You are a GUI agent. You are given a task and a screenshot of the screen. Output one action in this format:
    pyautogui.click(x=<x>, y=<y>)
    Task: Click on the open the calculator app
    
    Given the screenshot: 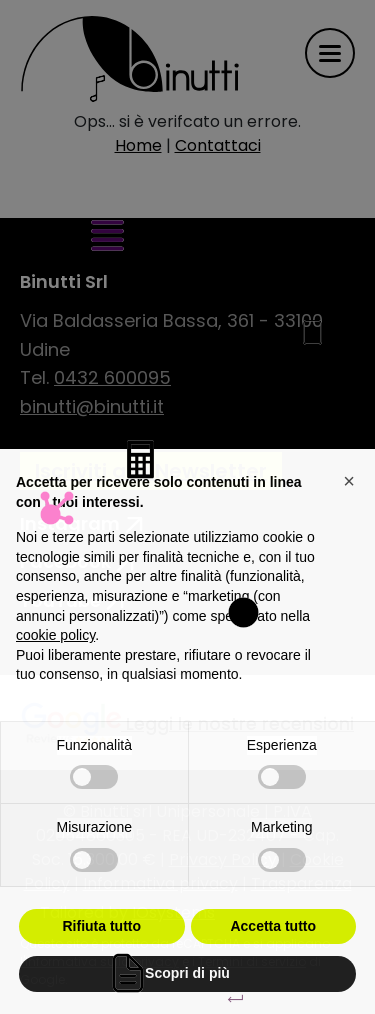 What is the action you would take?
    pyautogui.click(x=140, y=459)
    